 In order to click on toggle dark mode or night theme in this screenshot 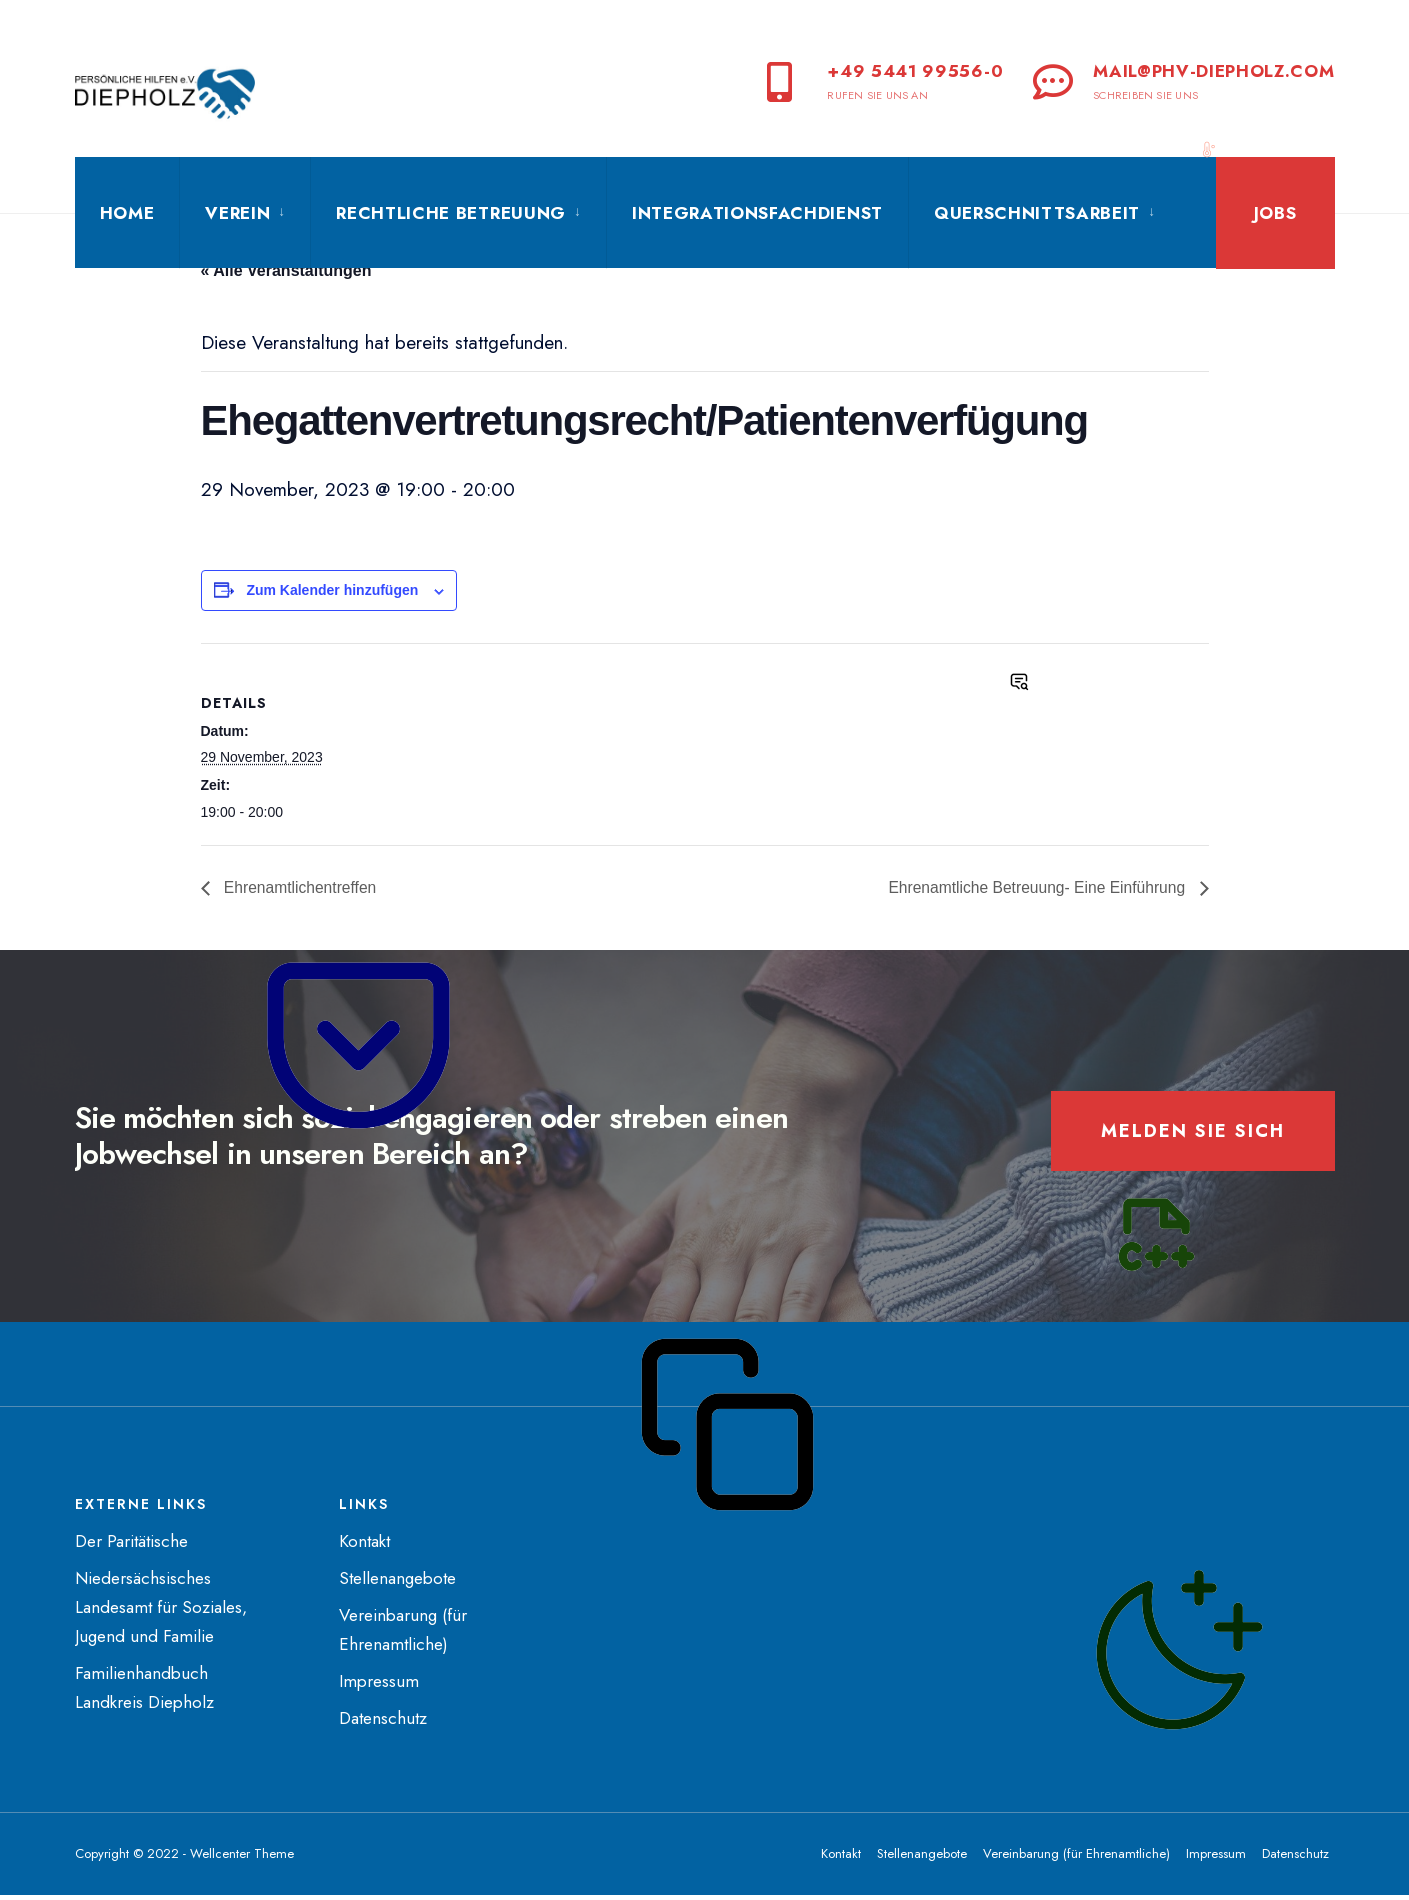, I will do `click(1173, 1653)`.